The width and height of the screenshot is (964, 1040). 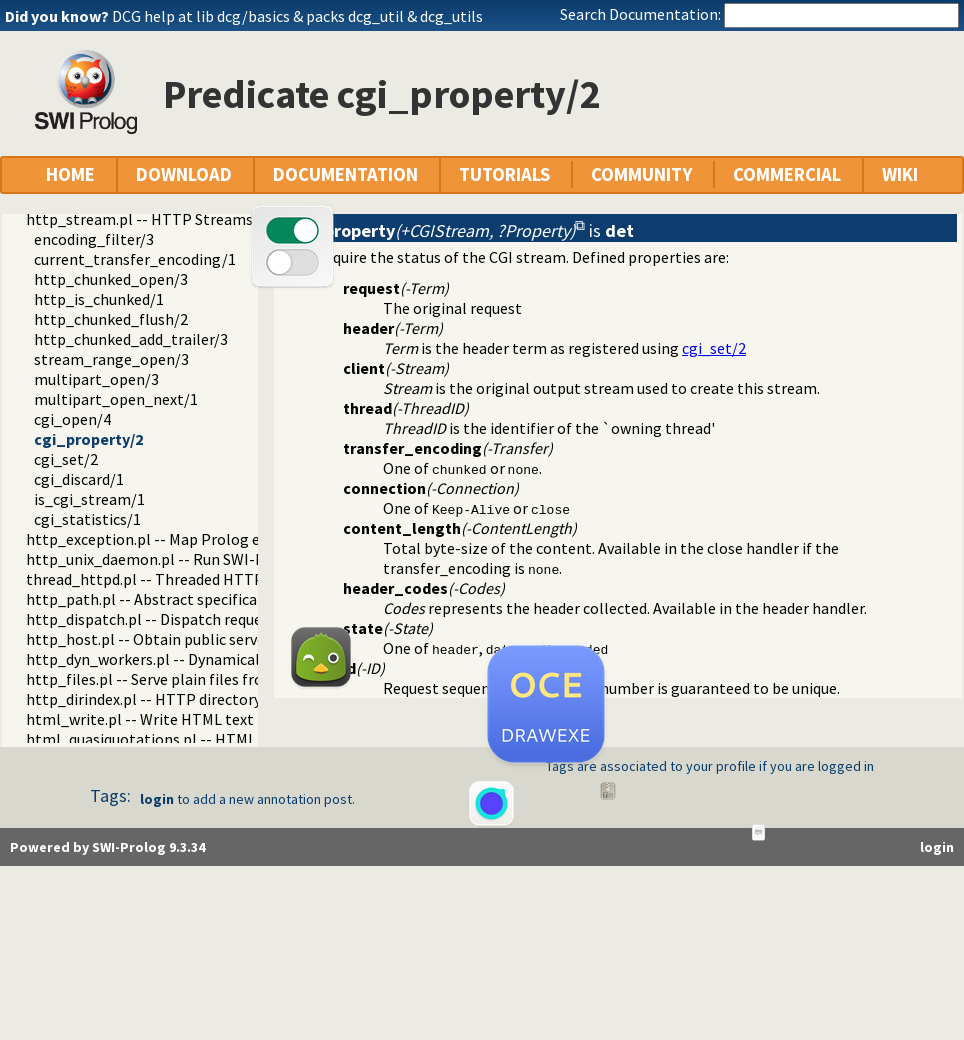 I want to click on open OCE DRAWEXE application, so click(x=546, y=704).